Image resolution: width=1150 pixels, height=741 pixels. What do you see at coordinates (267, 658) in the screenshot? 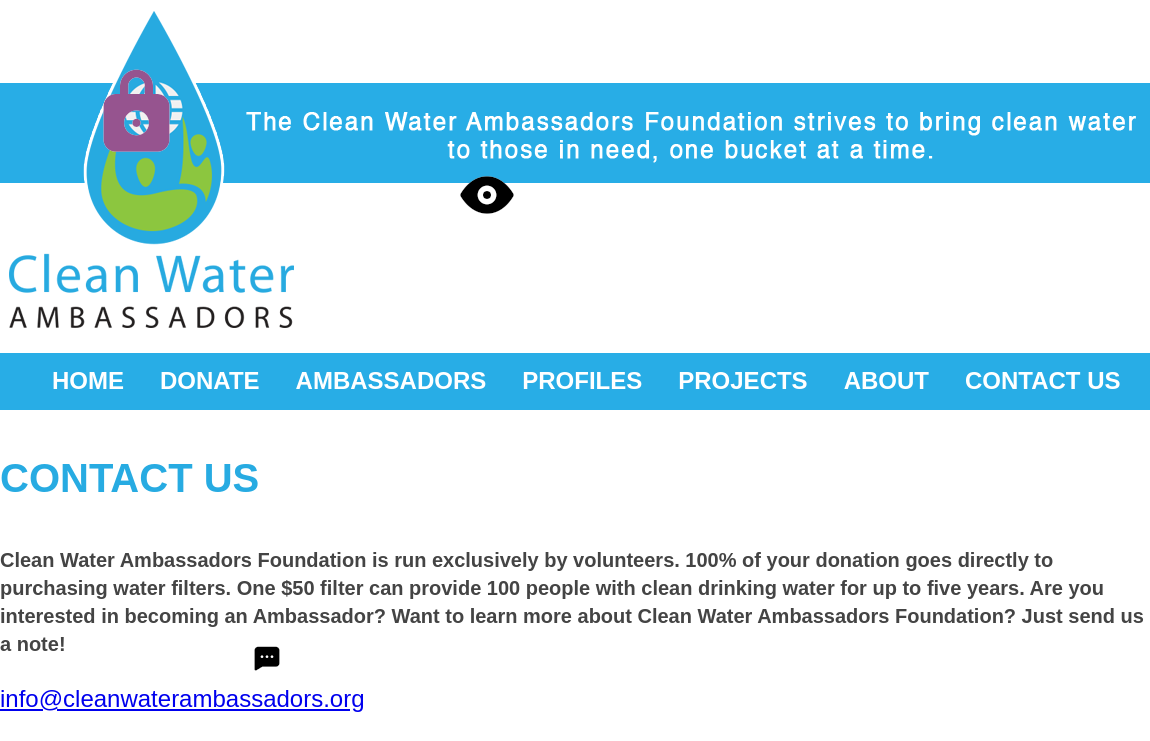
I see `open messaging or chat` at bounding box center [267, 658].